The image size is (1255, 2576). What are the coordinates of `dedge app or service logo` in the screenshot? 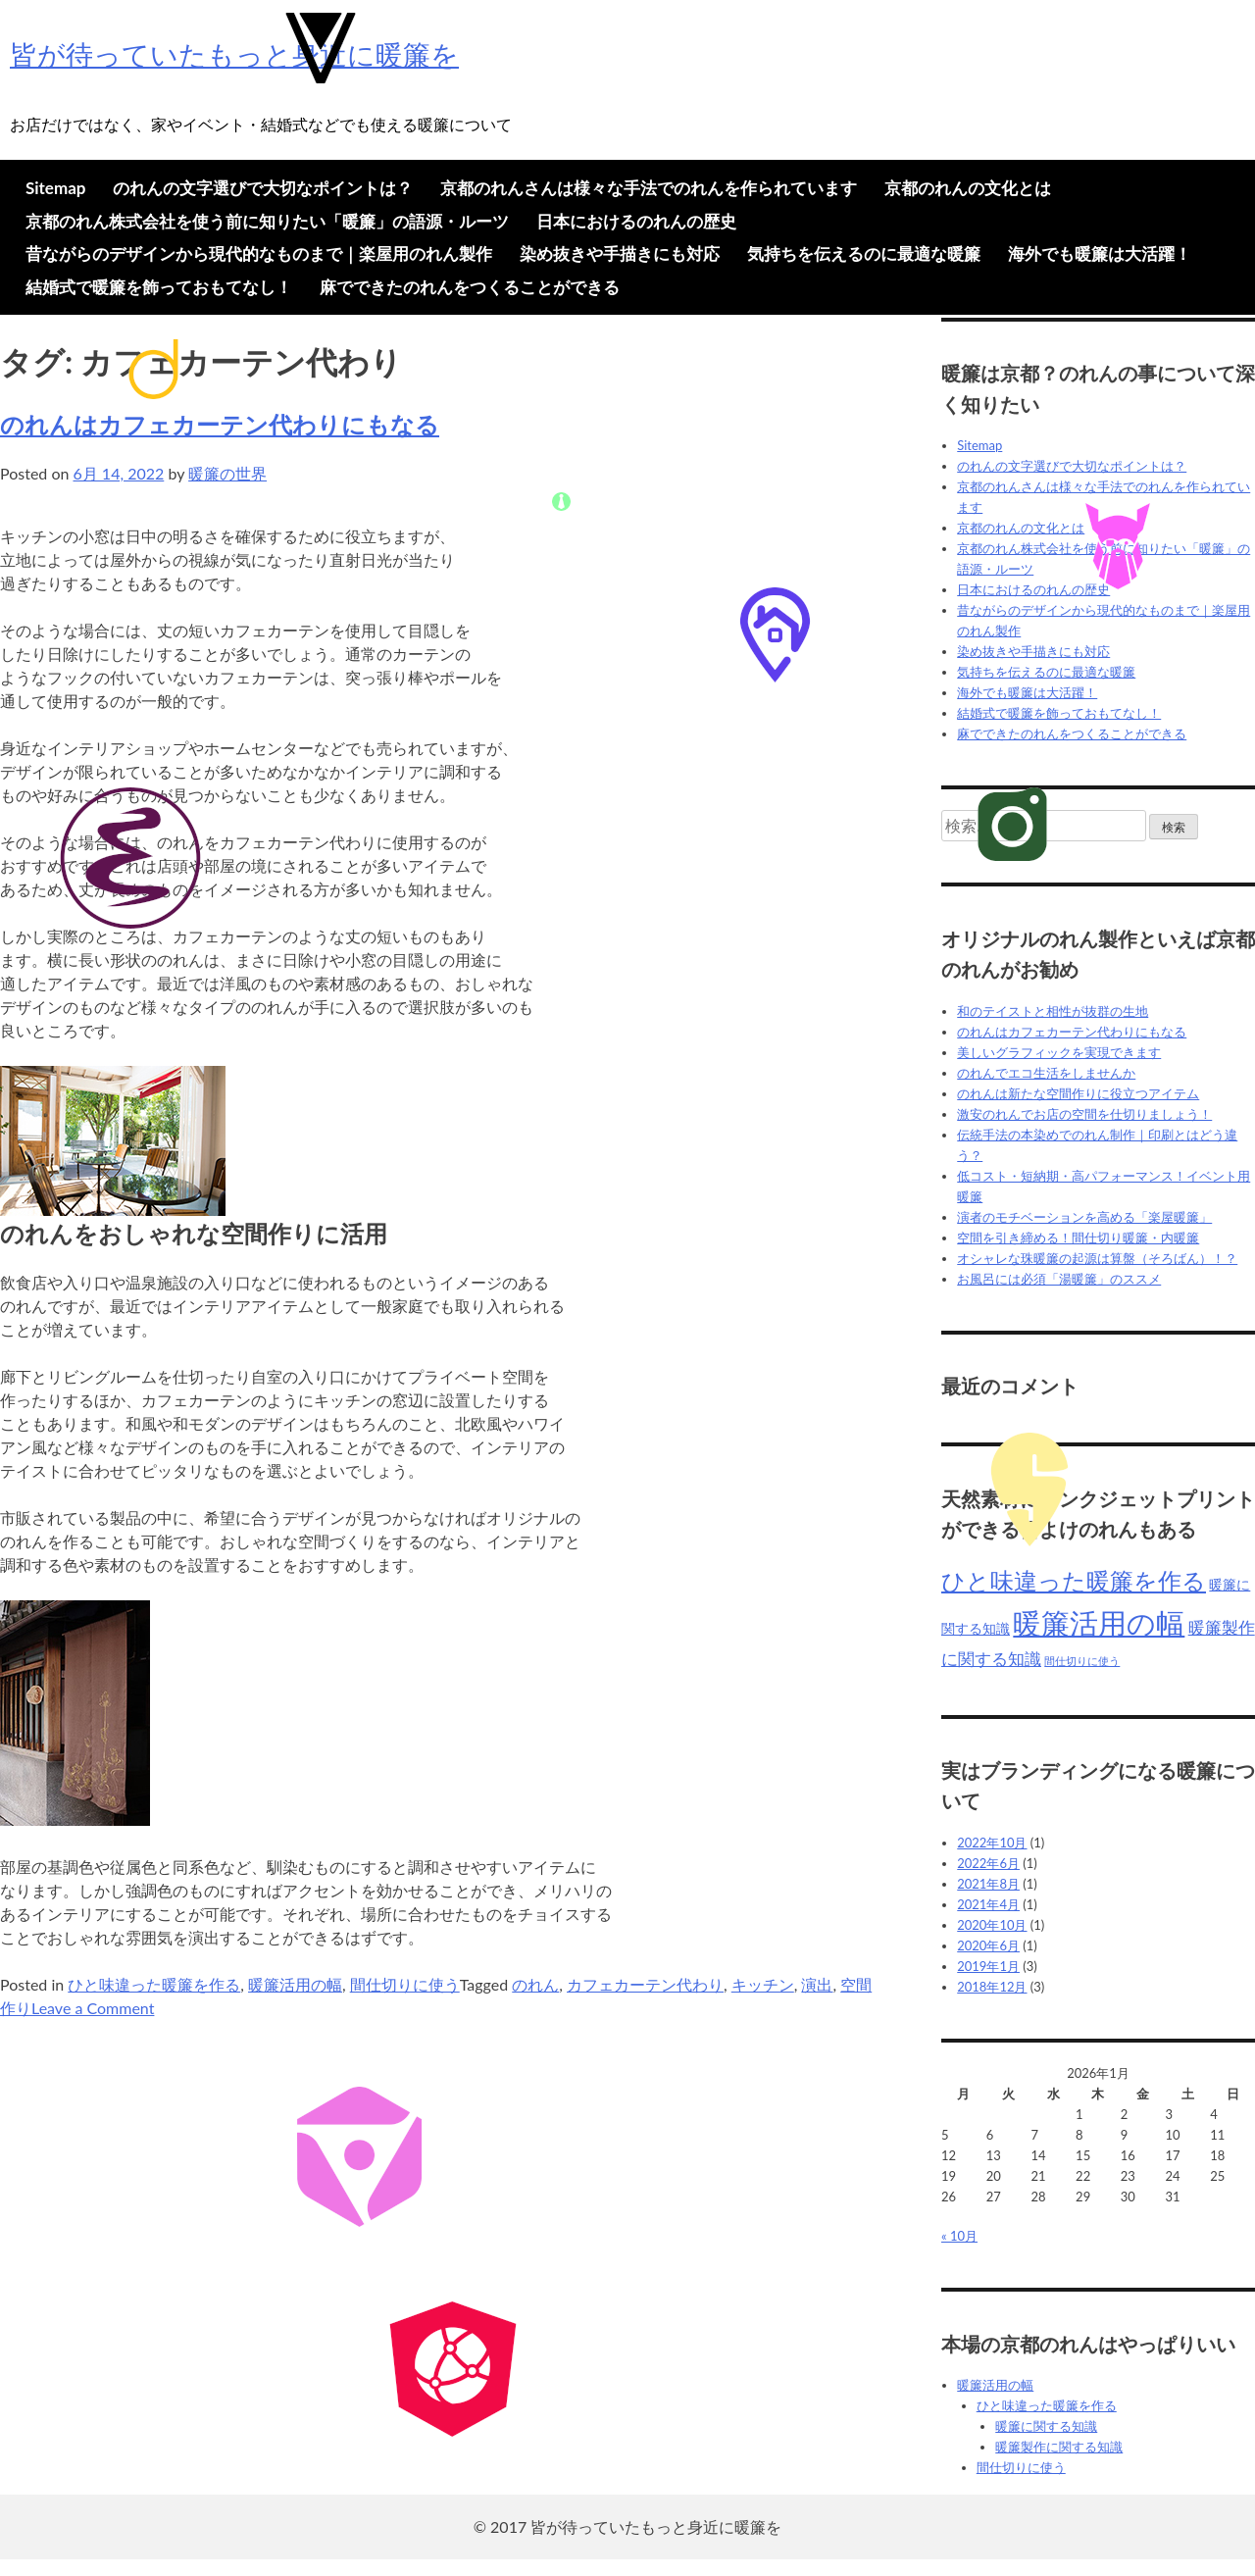 It's located at (153, 369).